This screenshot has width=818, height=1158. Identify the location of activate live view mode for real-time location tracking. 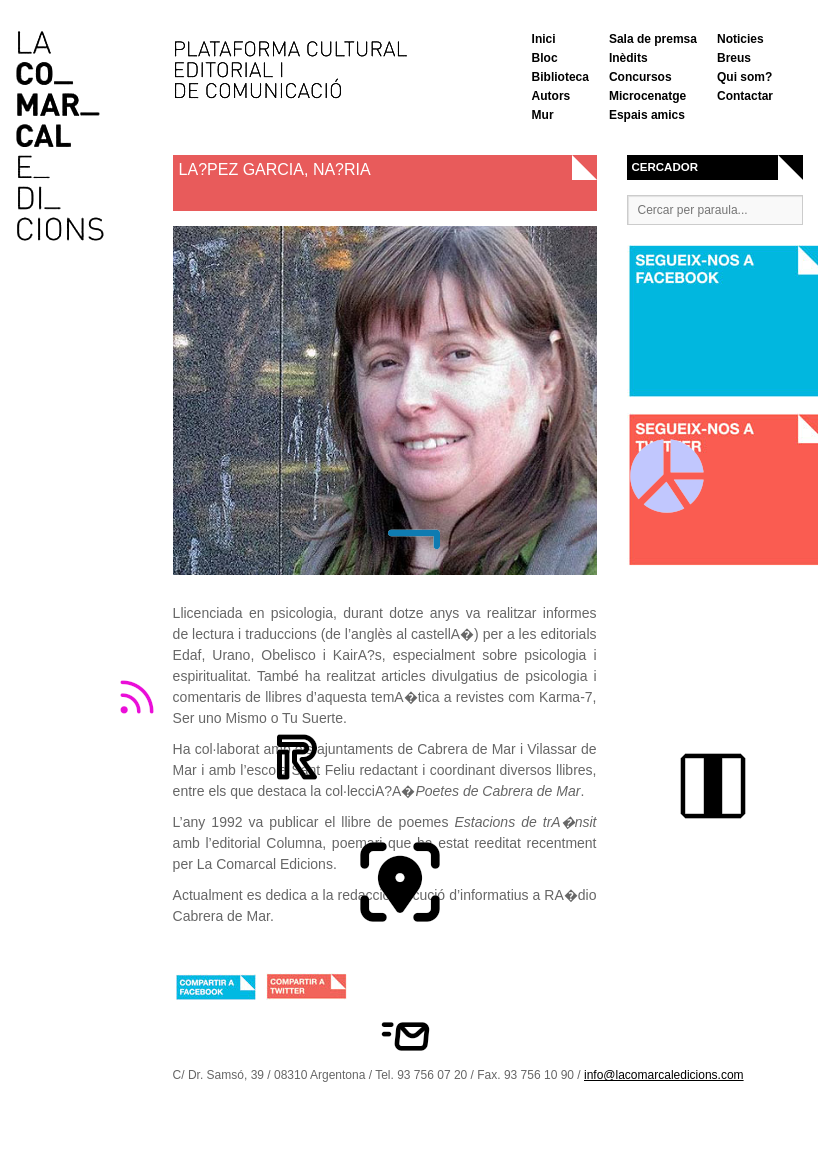
(400, 882).